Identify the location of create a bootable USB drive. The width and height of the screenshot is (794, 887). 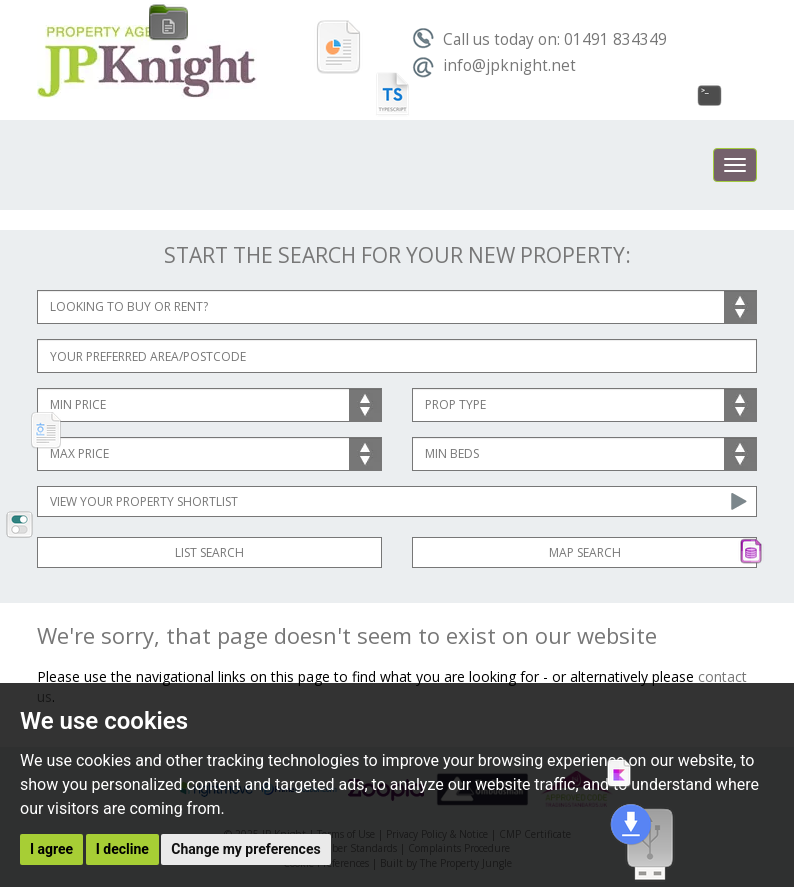
(650, 844).